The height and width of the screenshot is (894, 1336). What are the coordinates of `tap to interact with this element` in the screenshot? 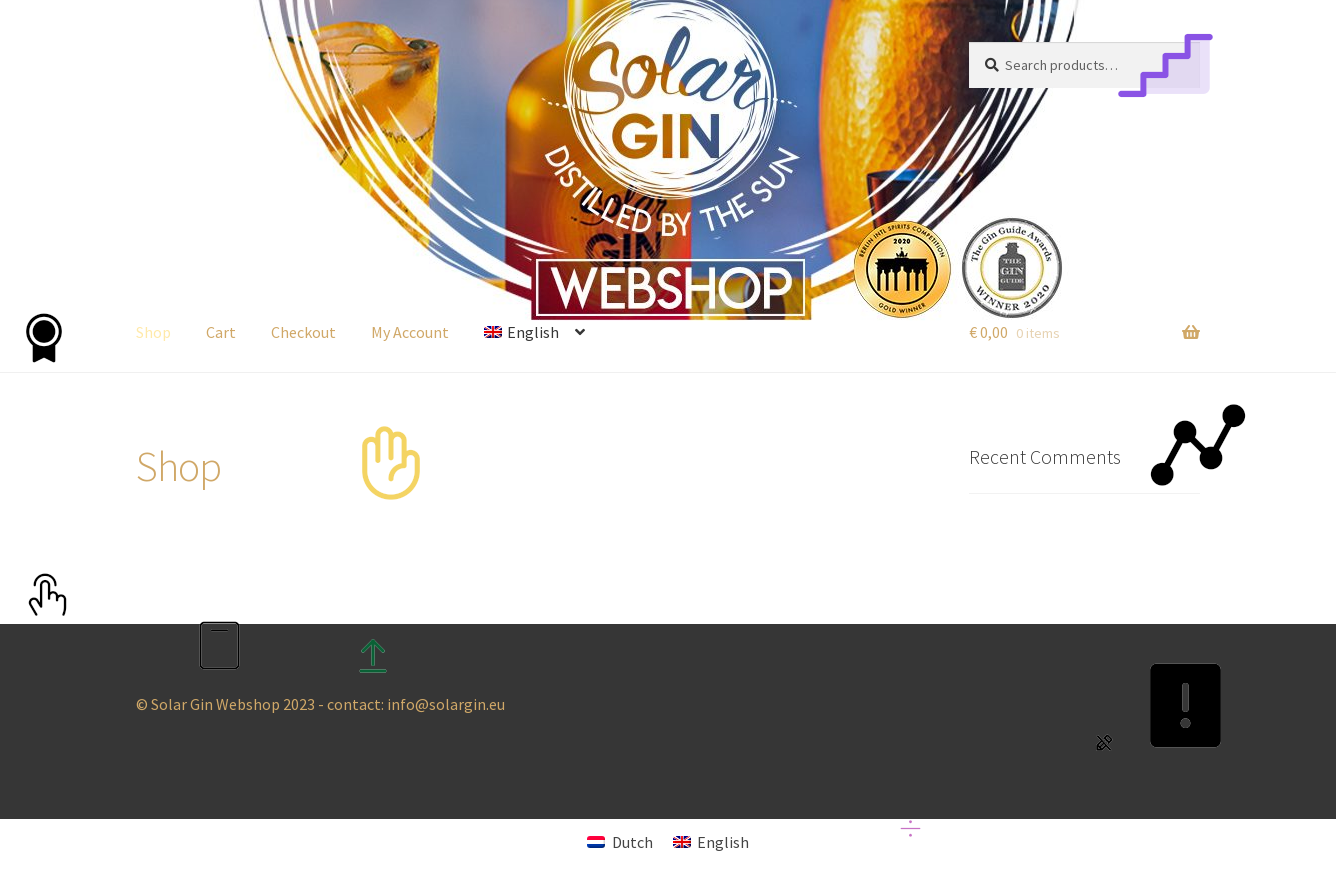 It's located at (47, 595).